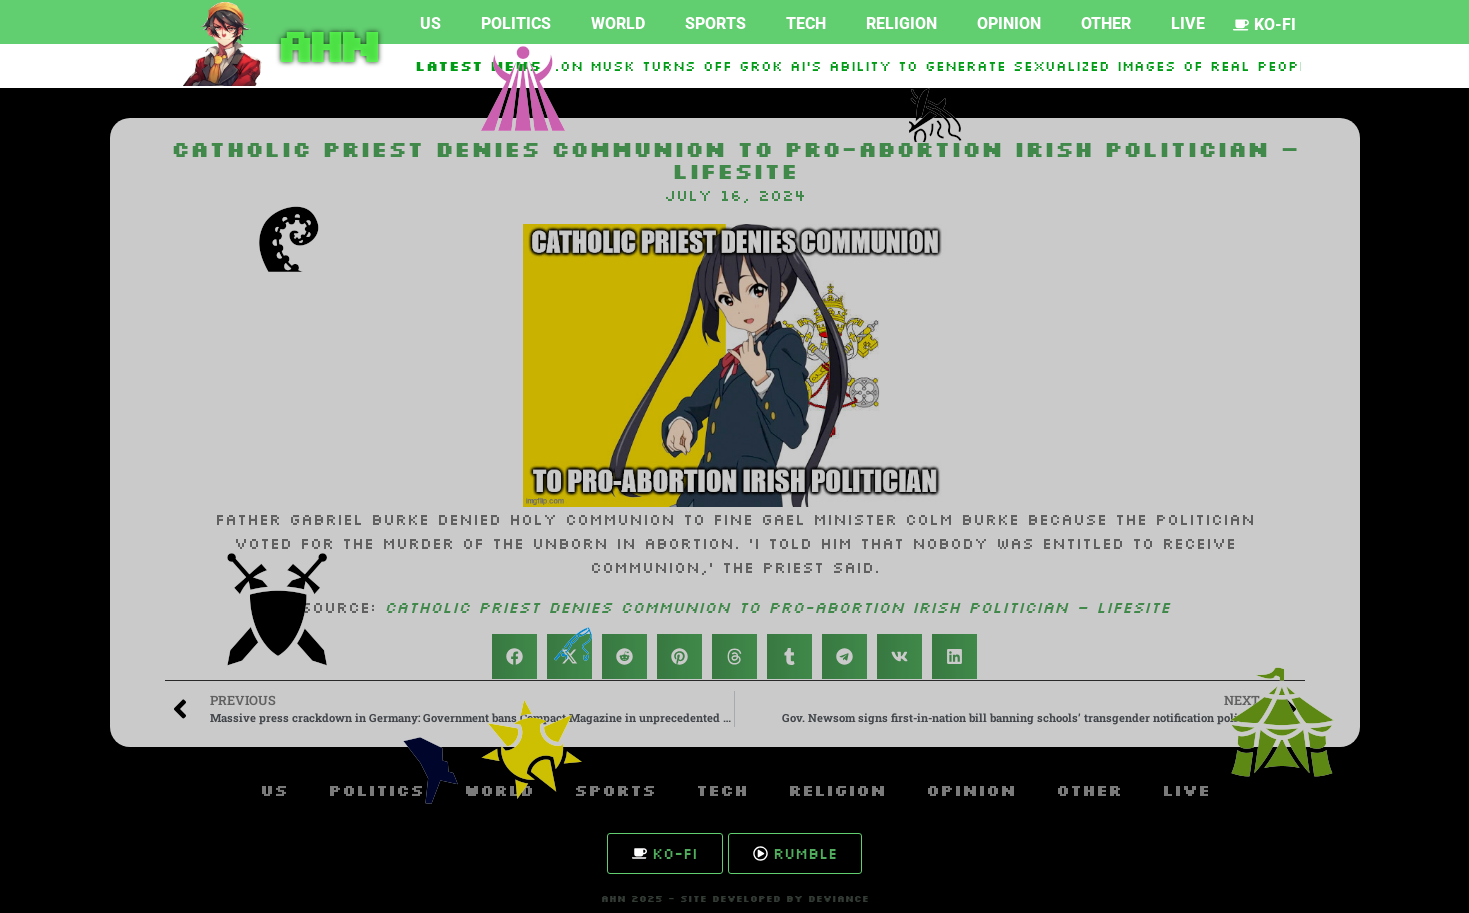 The image size is (1469, 913). Describe the element at coordinates (531, 749) in the screenshot. I see `select mace weapon in game inventory` at that location.